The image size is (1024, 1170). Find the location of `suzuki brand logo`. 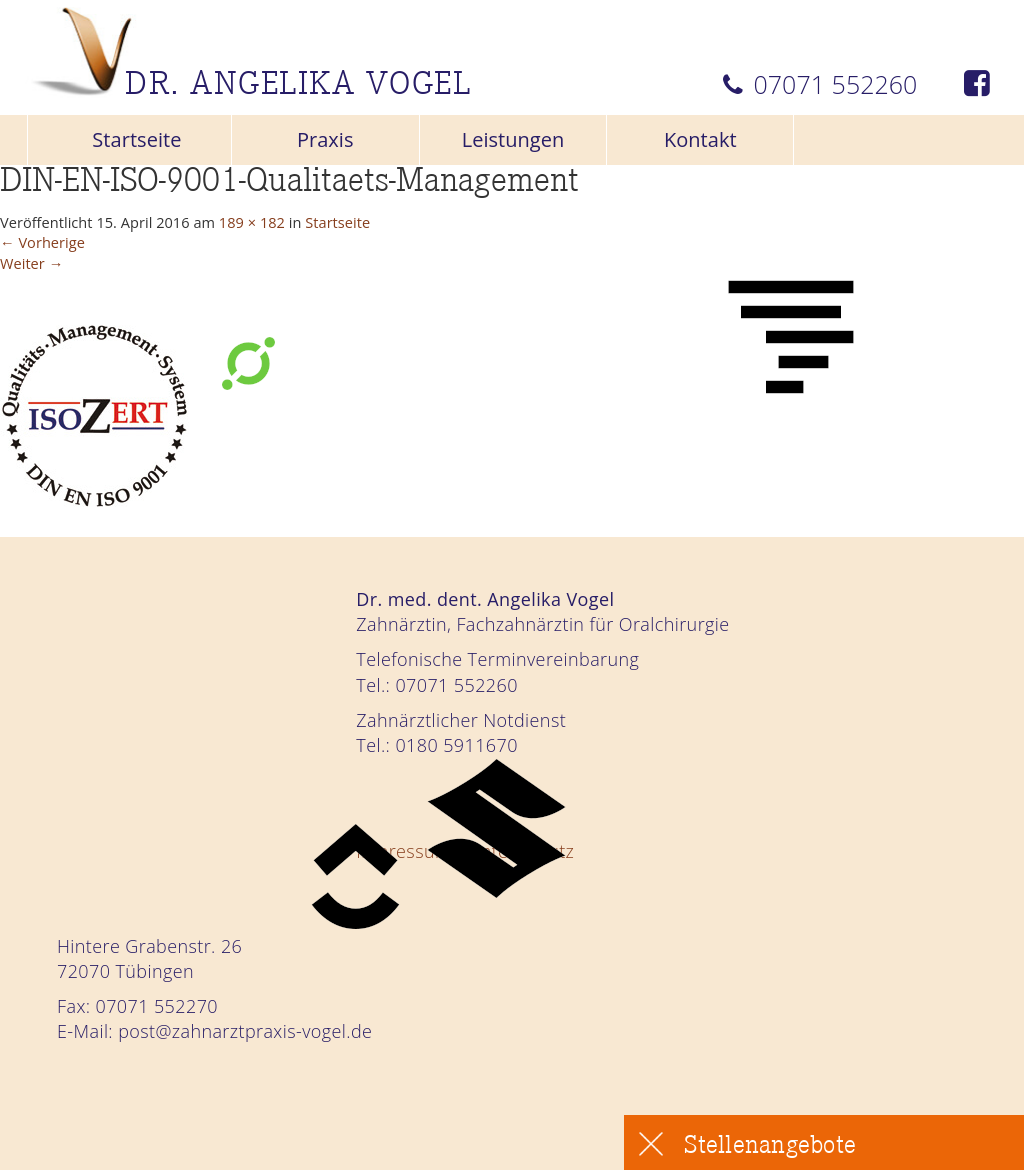

suzuki brand logo is located at coordinates (496, 828).